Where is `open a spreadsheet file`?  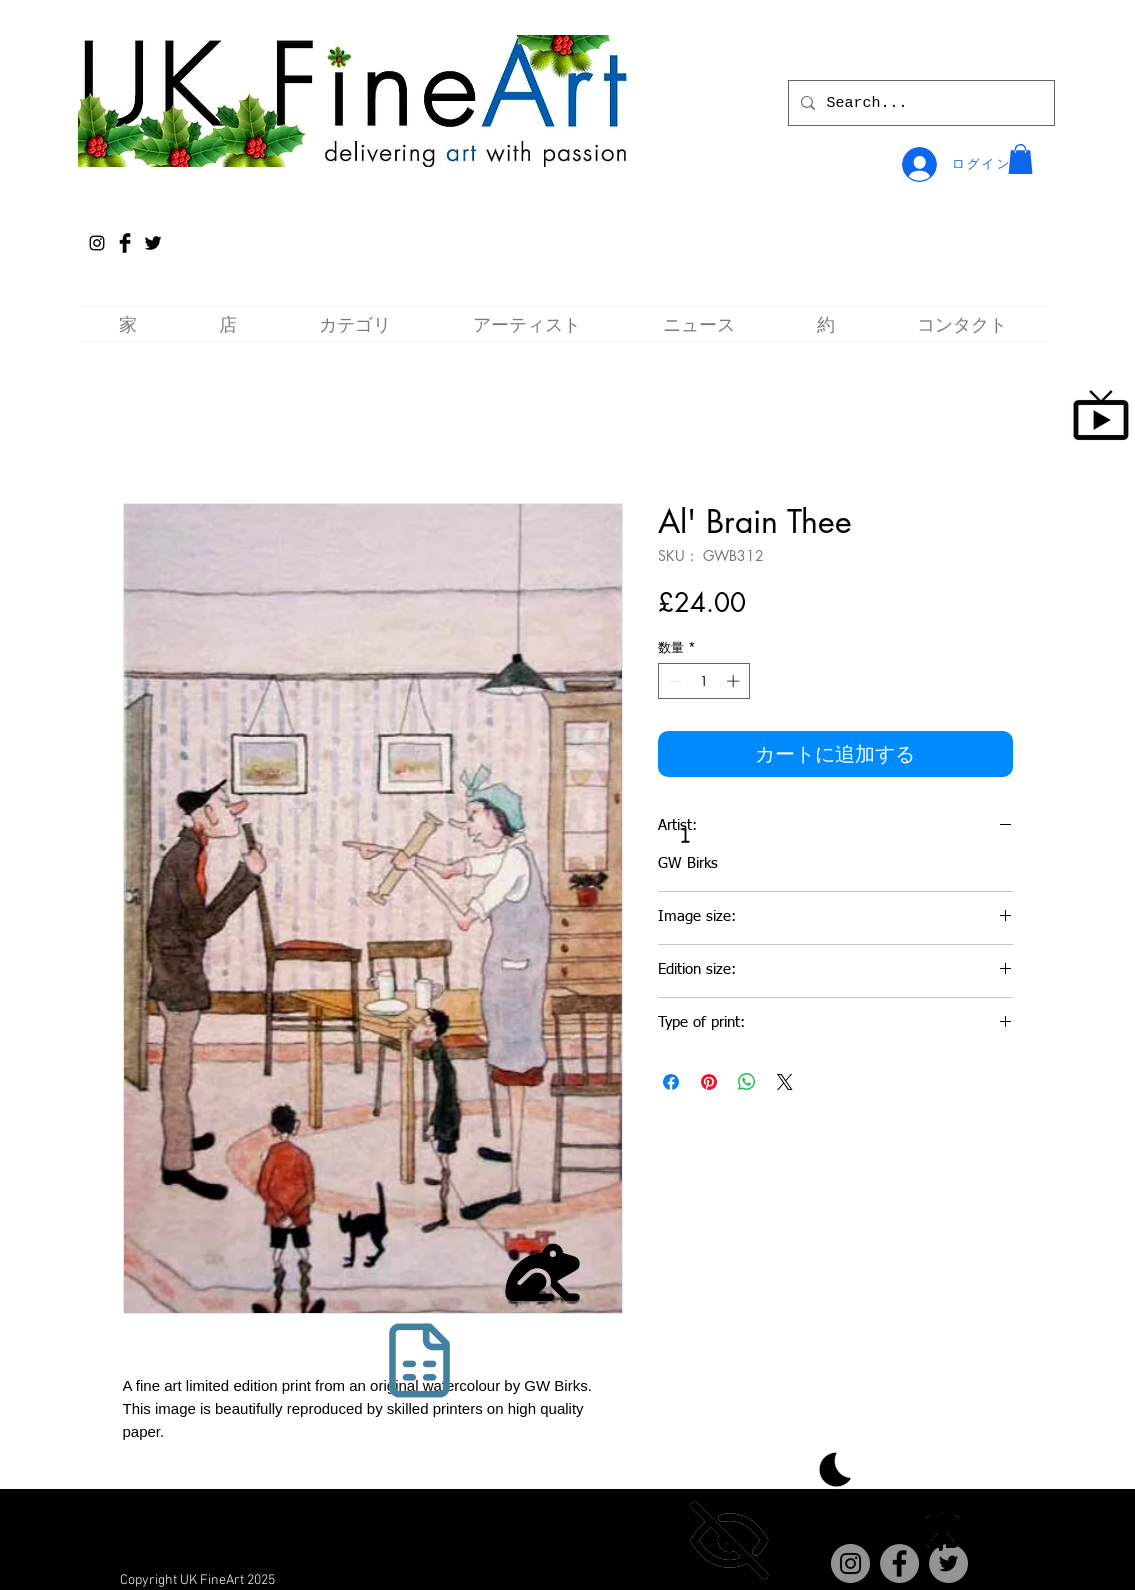 open a spreadsheet file is located at coordinates (419, 1360).